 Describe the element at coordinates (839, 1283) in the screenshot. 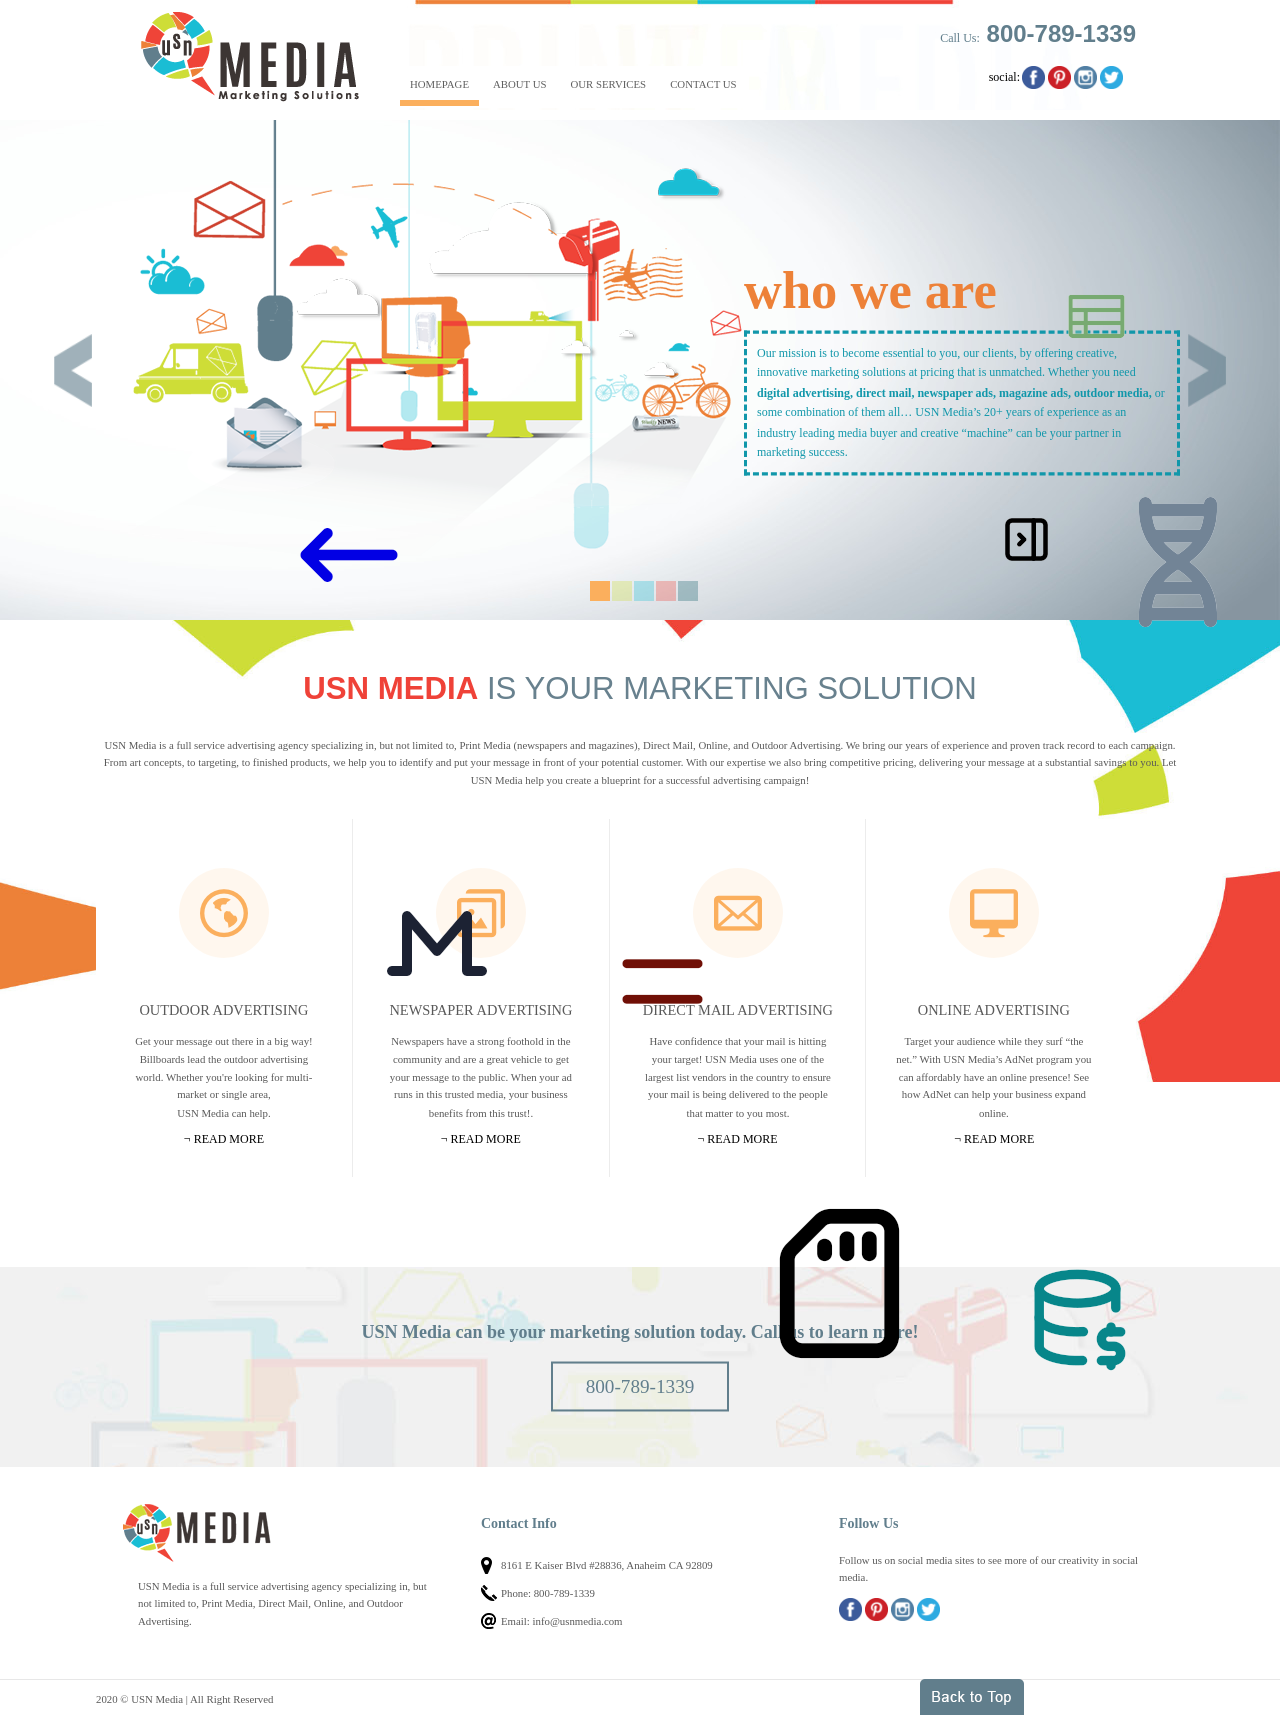

I see `access sd card storage` at that location.